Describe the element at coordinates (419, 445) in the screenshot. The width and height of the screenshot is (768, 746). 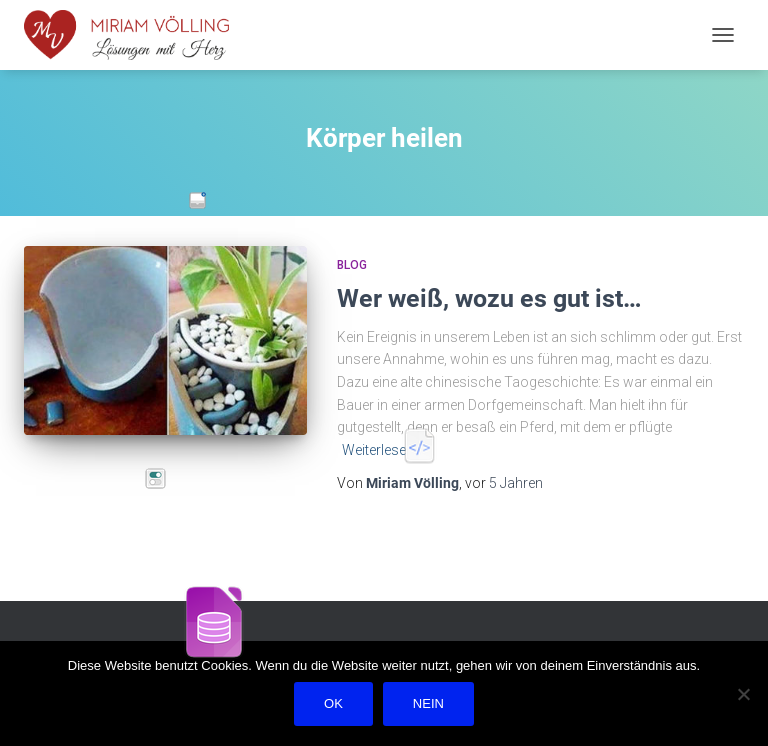
I see `an HTML or web document file` at that location.